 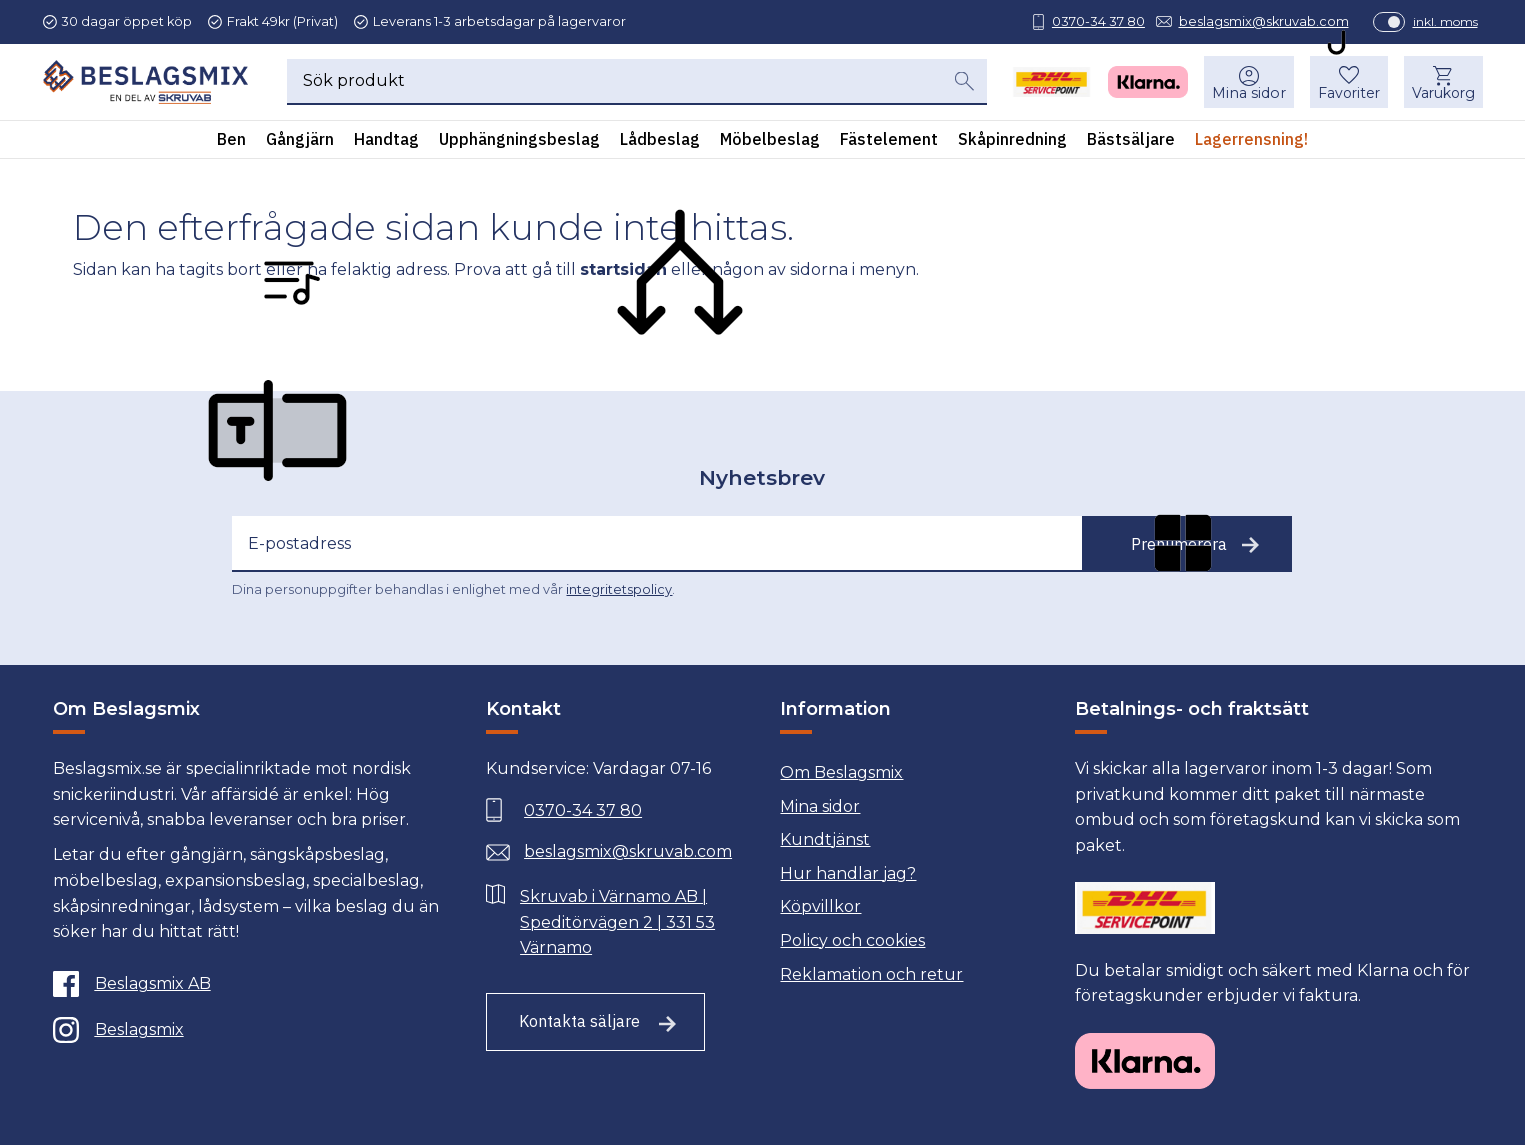 What do you see at coordinates (277, 430) in the screenshot?
I see `insert a text input field` at bounding box center [277, 430].